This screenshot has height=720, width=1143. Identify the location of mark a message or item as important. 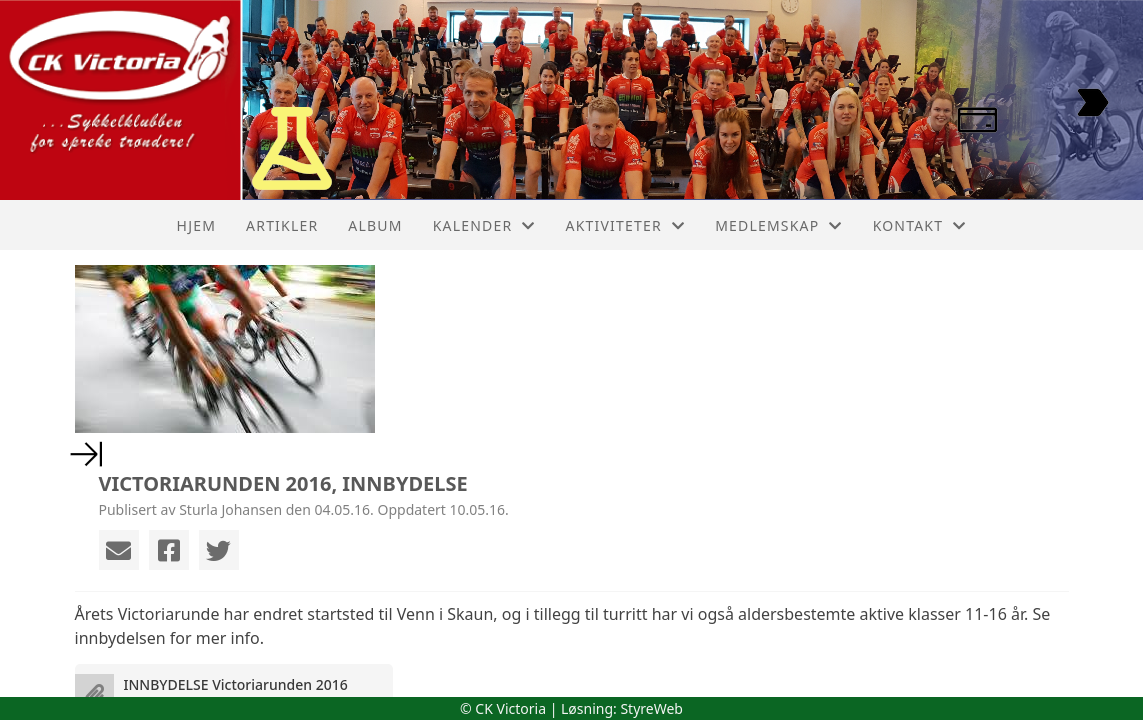
(1091, 102).